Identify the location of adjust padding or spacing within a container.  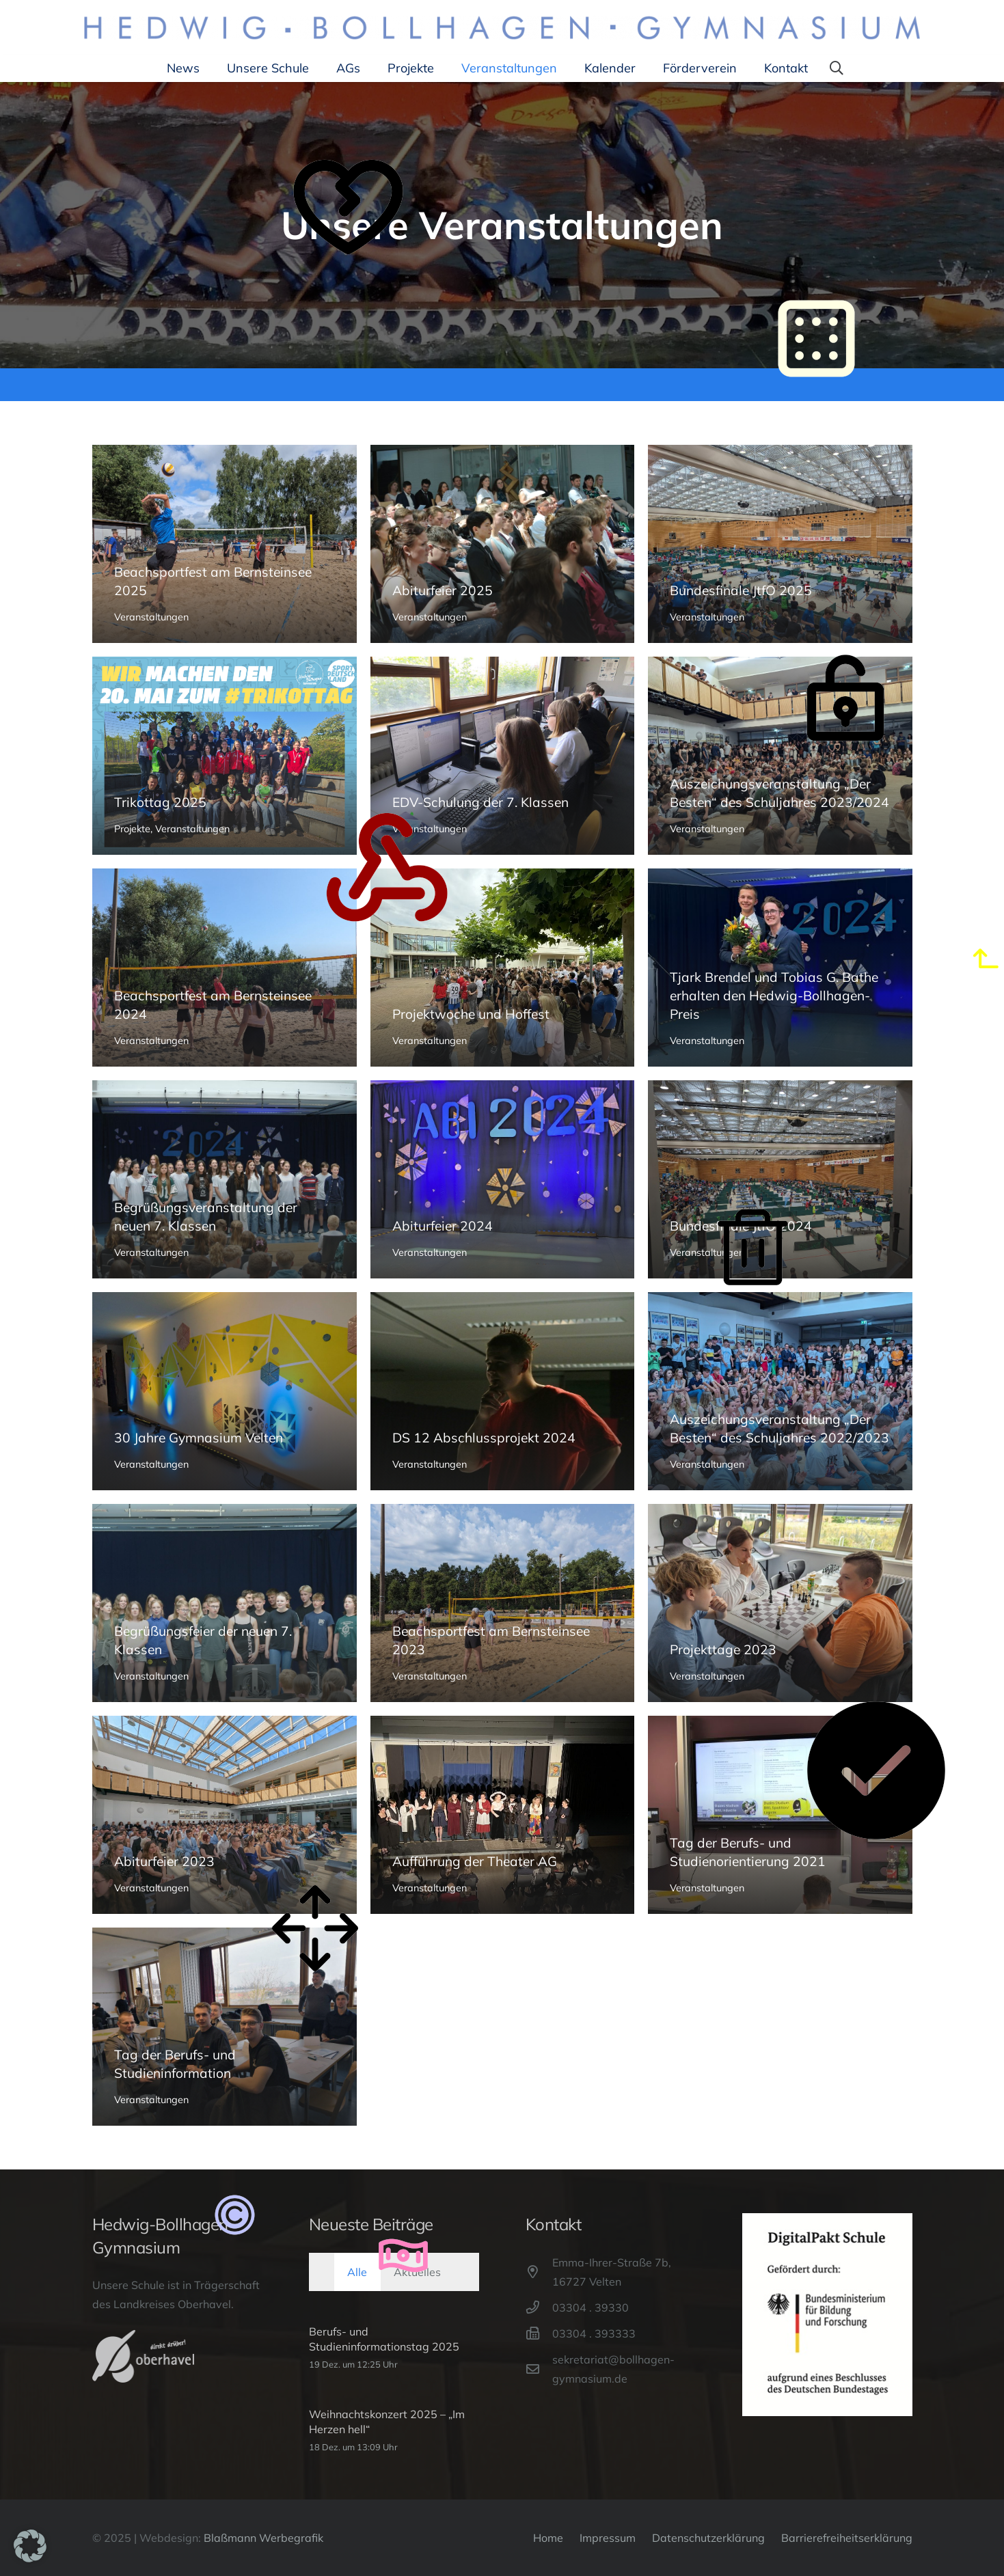
(816, 338).